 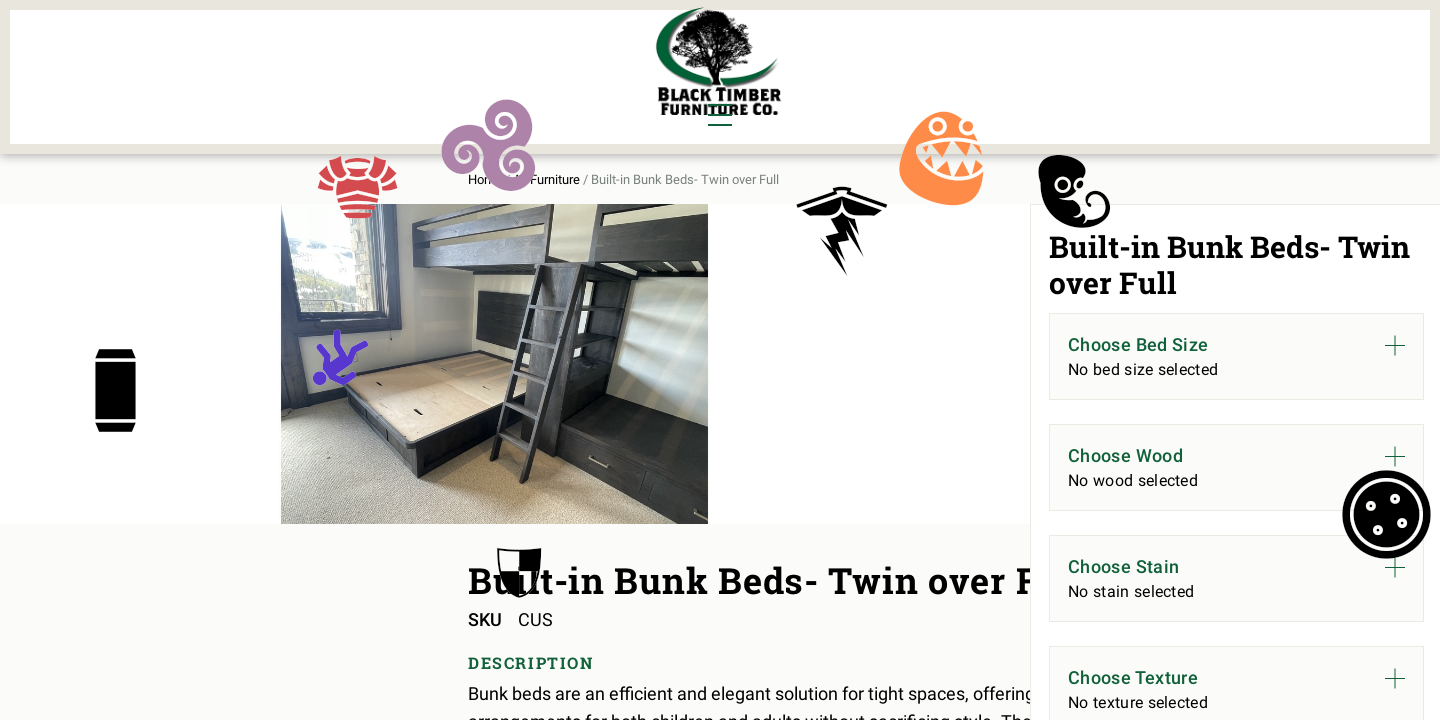 I want to click on indicates verified or protected status, so click(x=519, y=573).